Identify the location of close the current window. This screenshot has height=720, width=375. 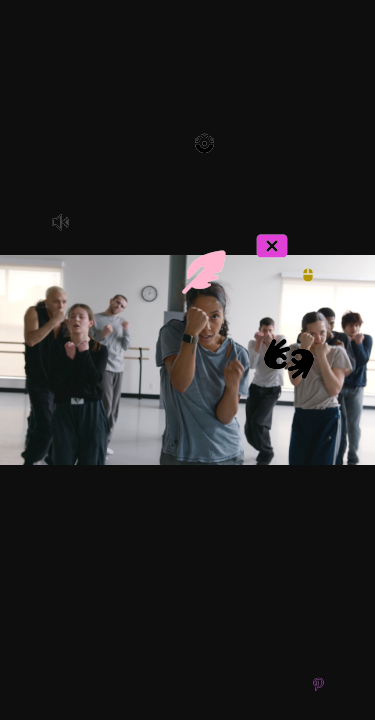
(272, 246).